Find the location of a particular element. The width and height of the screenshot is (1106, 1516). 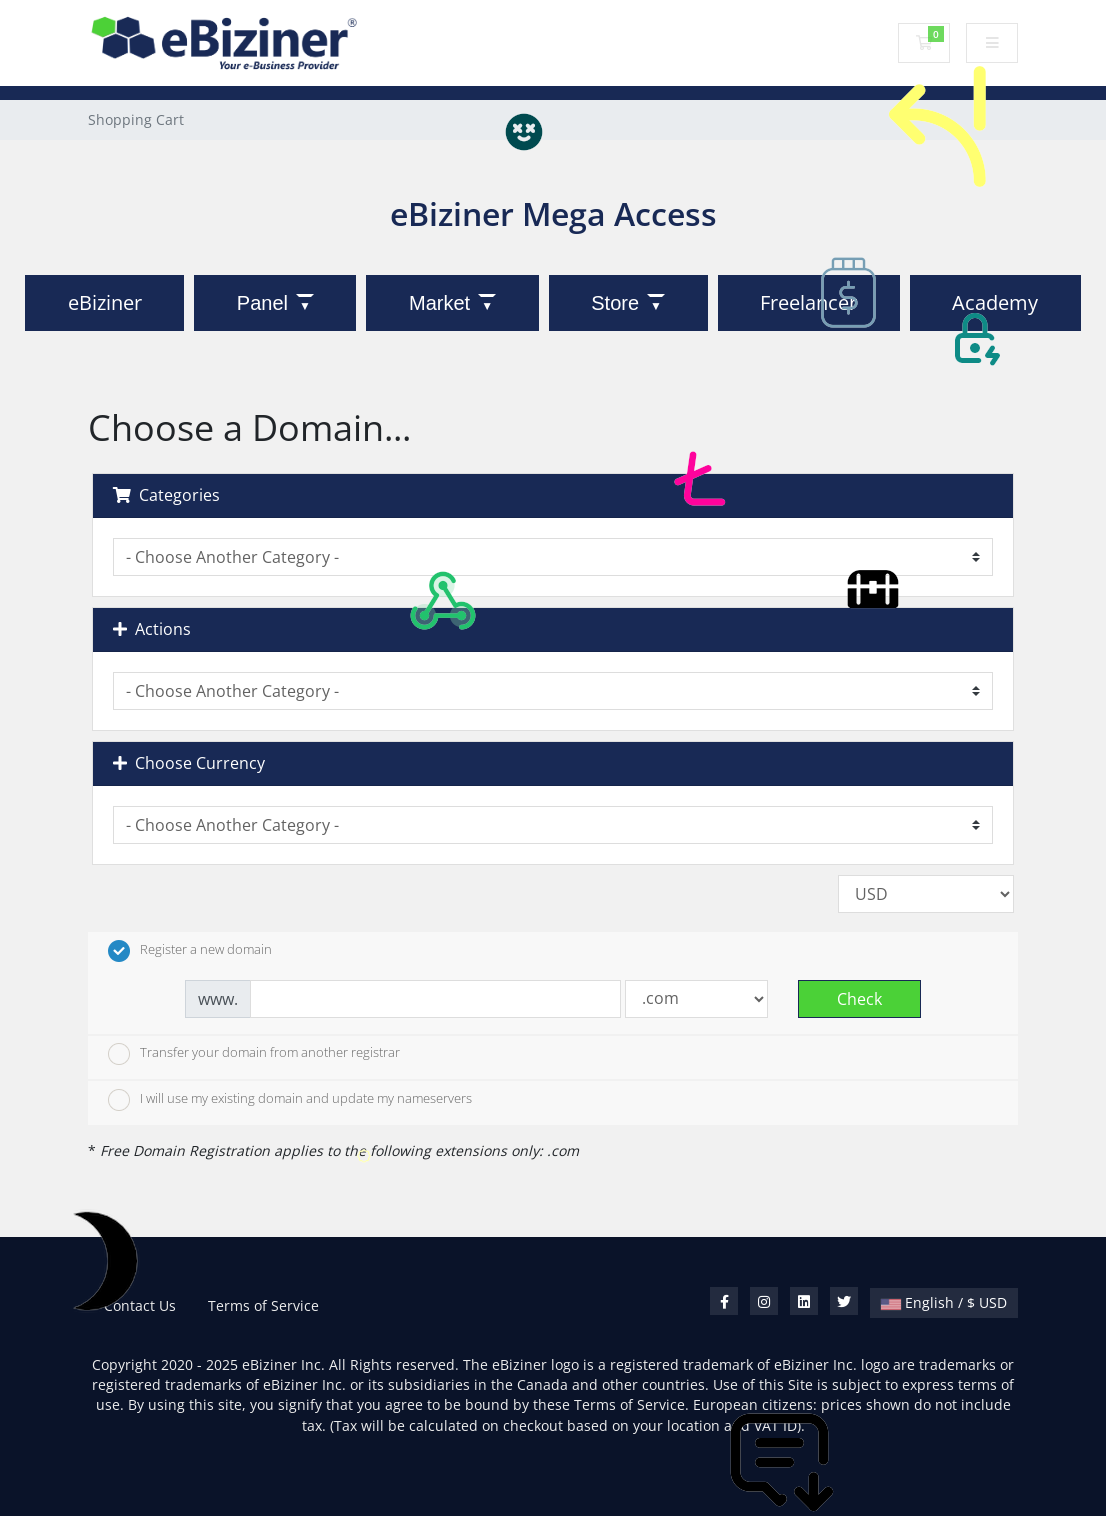

send a tip or donation is located at coordinates (848, 292).